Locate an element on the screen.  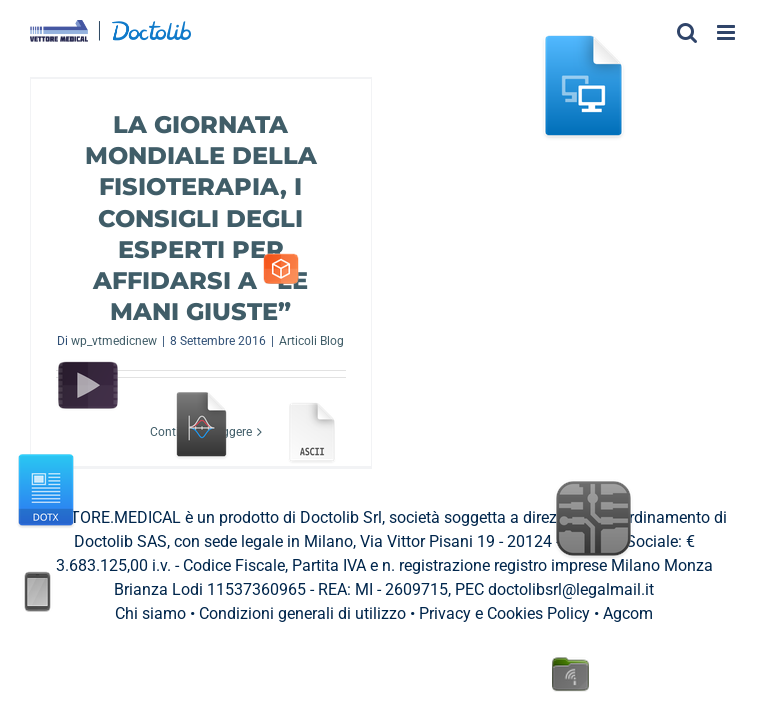
a video file type indicator is located at coordinates (88, 381).